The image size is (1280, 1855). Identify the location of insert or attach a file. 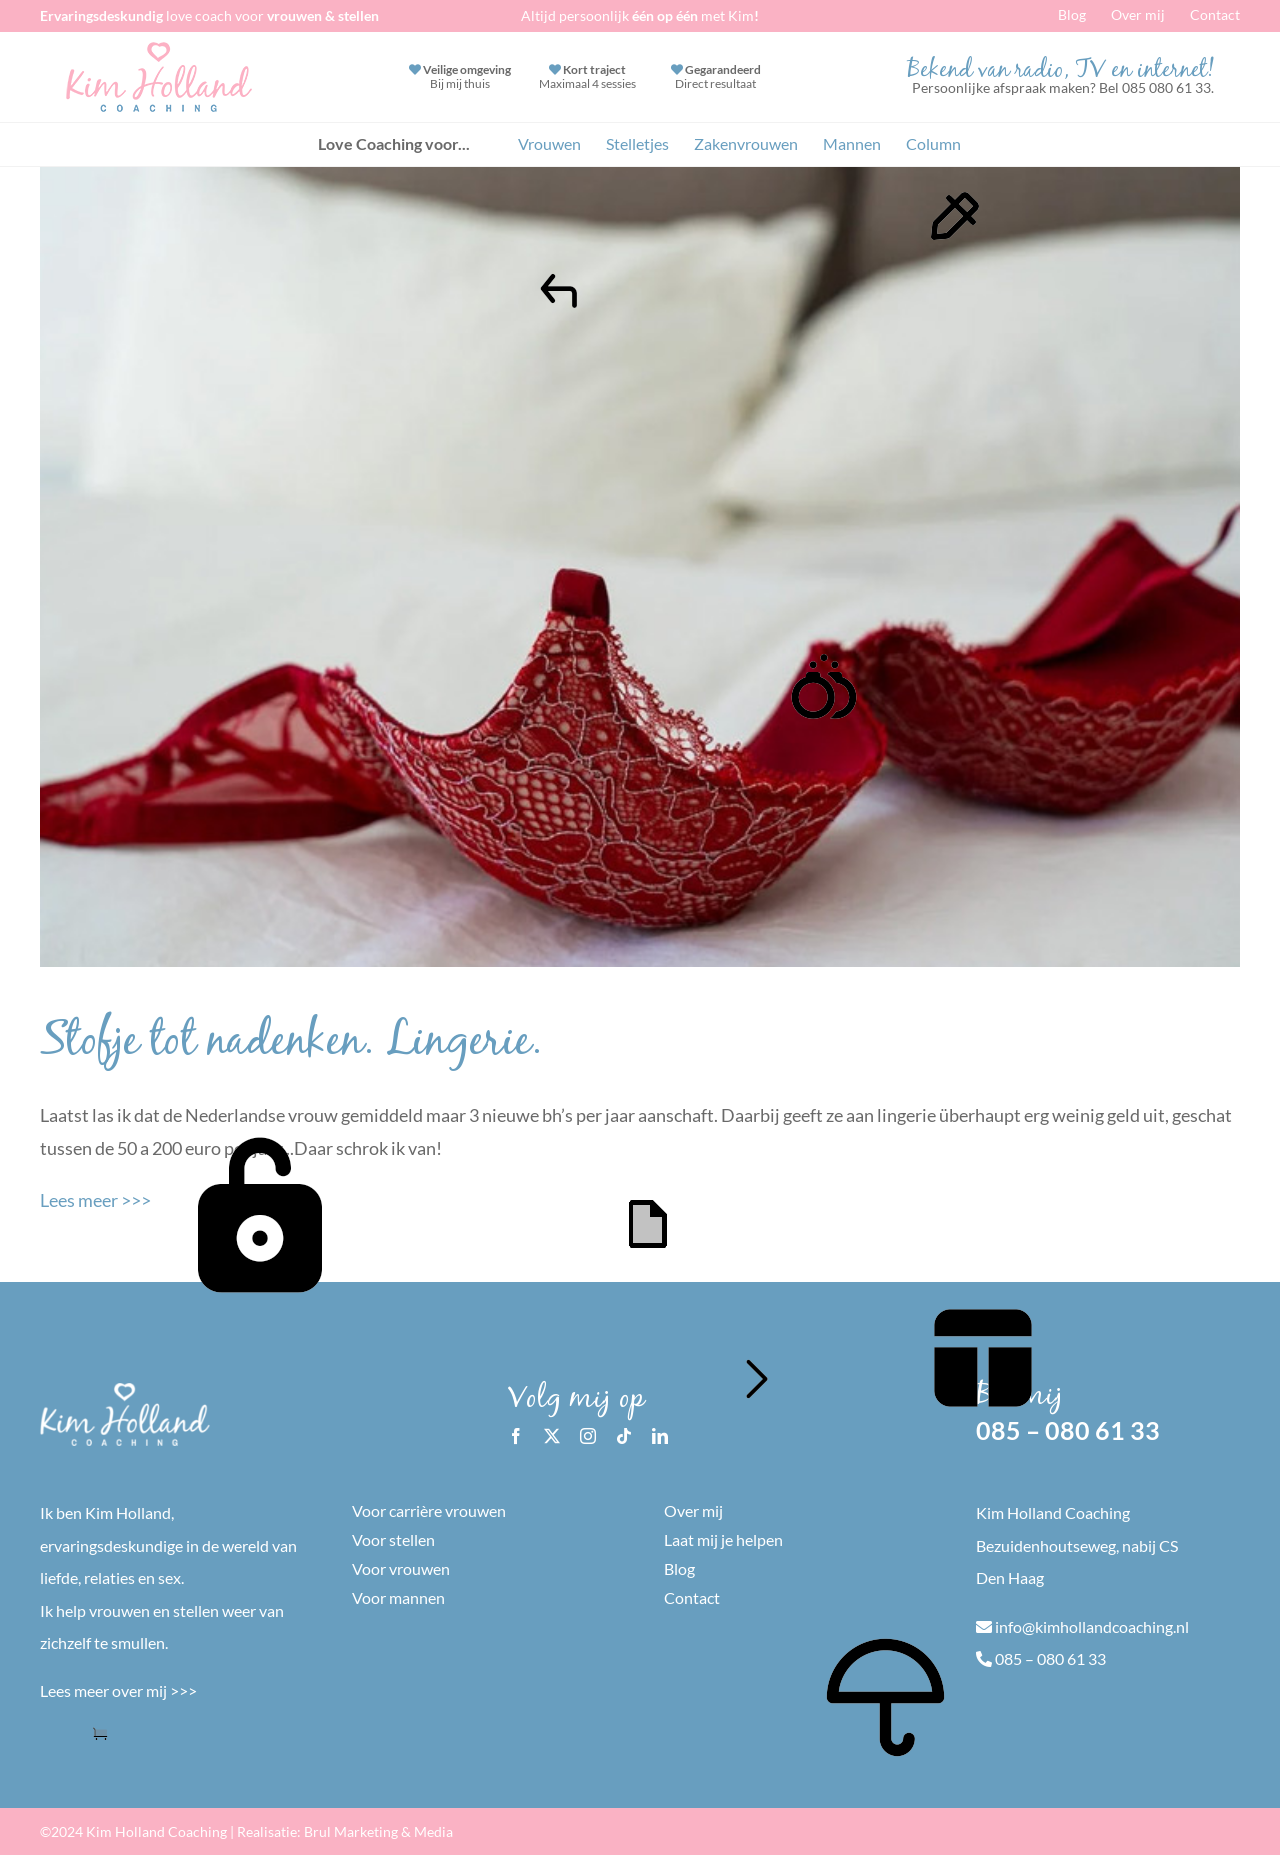
(648, 1224).